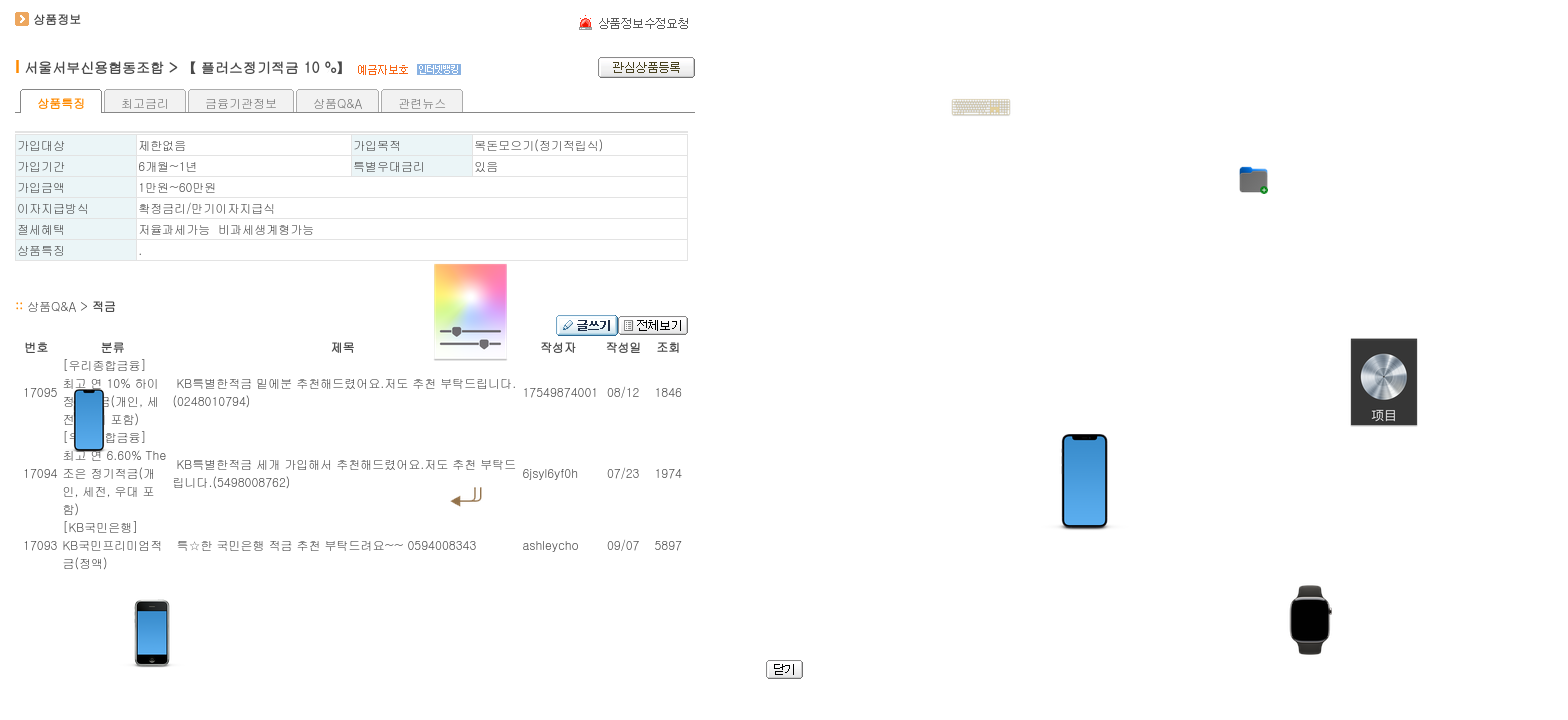 This screenshot has width=1568, height=720. What do you see at coordinates (470, 311) in the screenshot?
I see `adjust color preset or gradient settings` at bounding box center [470, 311].